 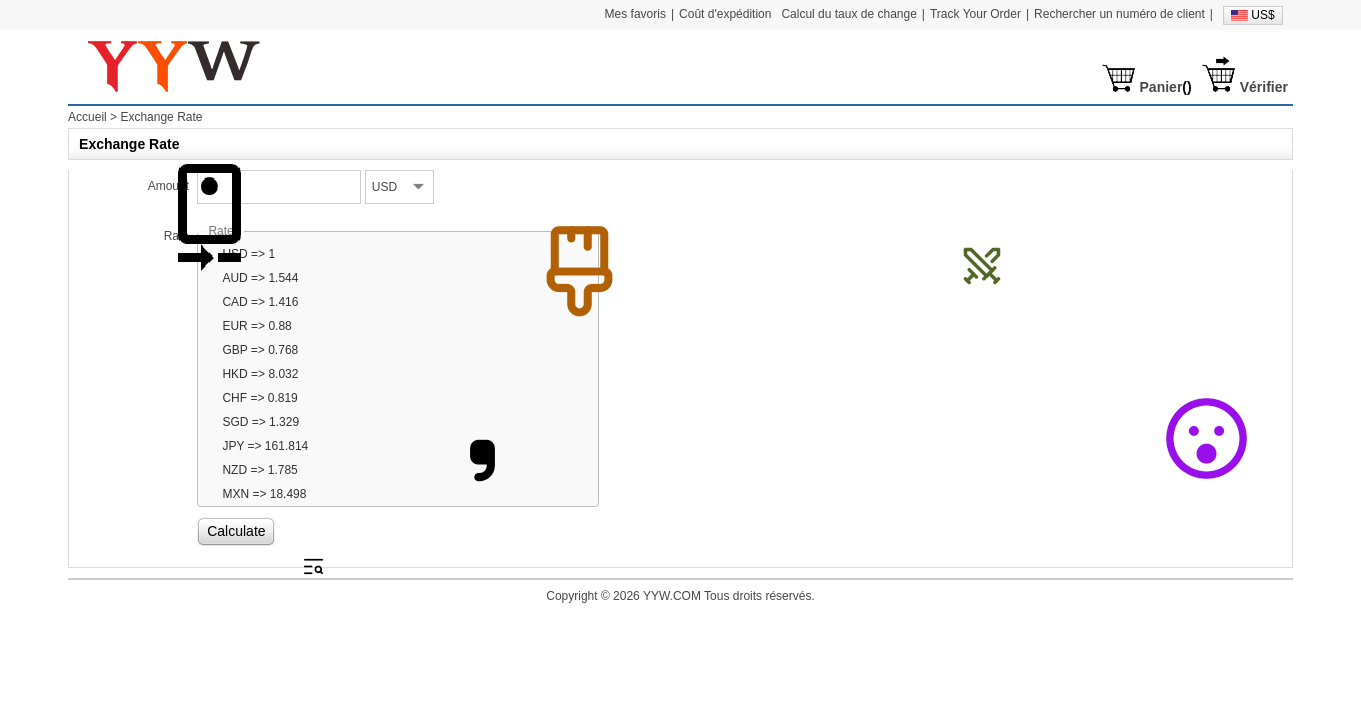 I want to click on switch to rear camera, so click(x=209, y=217).